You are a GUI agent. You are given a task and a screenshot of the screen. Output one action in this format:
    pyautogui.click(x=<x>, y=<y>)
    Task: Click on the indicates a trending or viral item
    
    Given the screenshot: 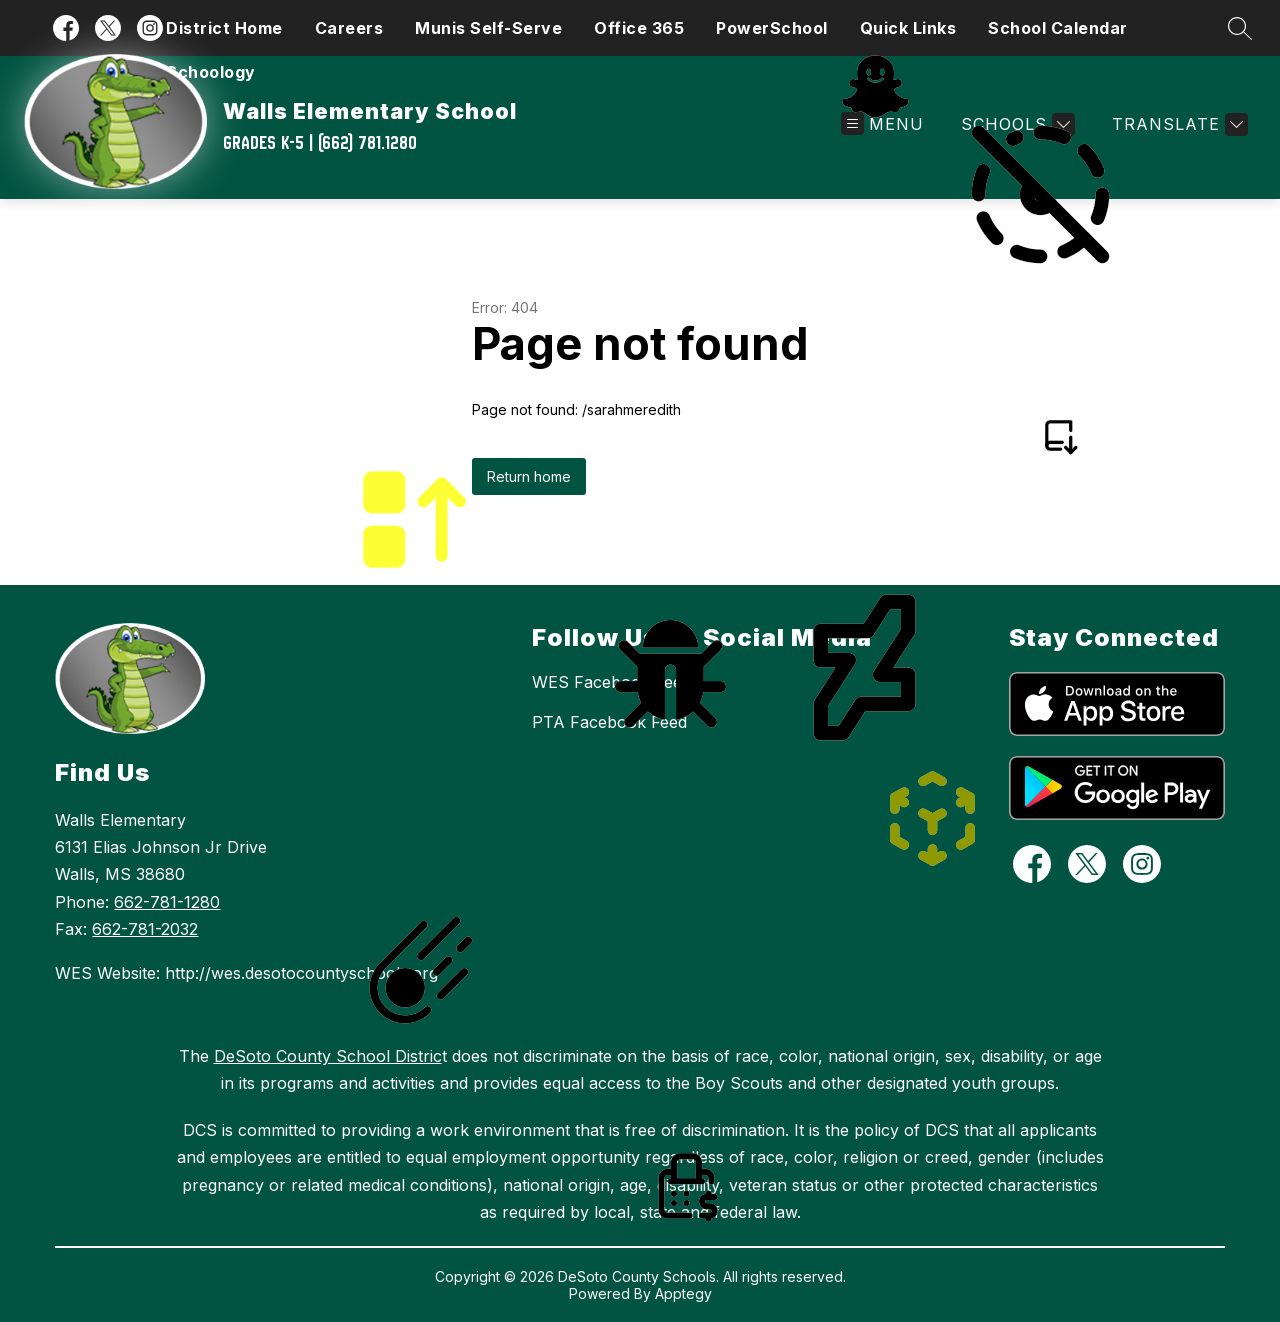 What is the action you would take?
    pyautogui.click(x=421, y=972)
    